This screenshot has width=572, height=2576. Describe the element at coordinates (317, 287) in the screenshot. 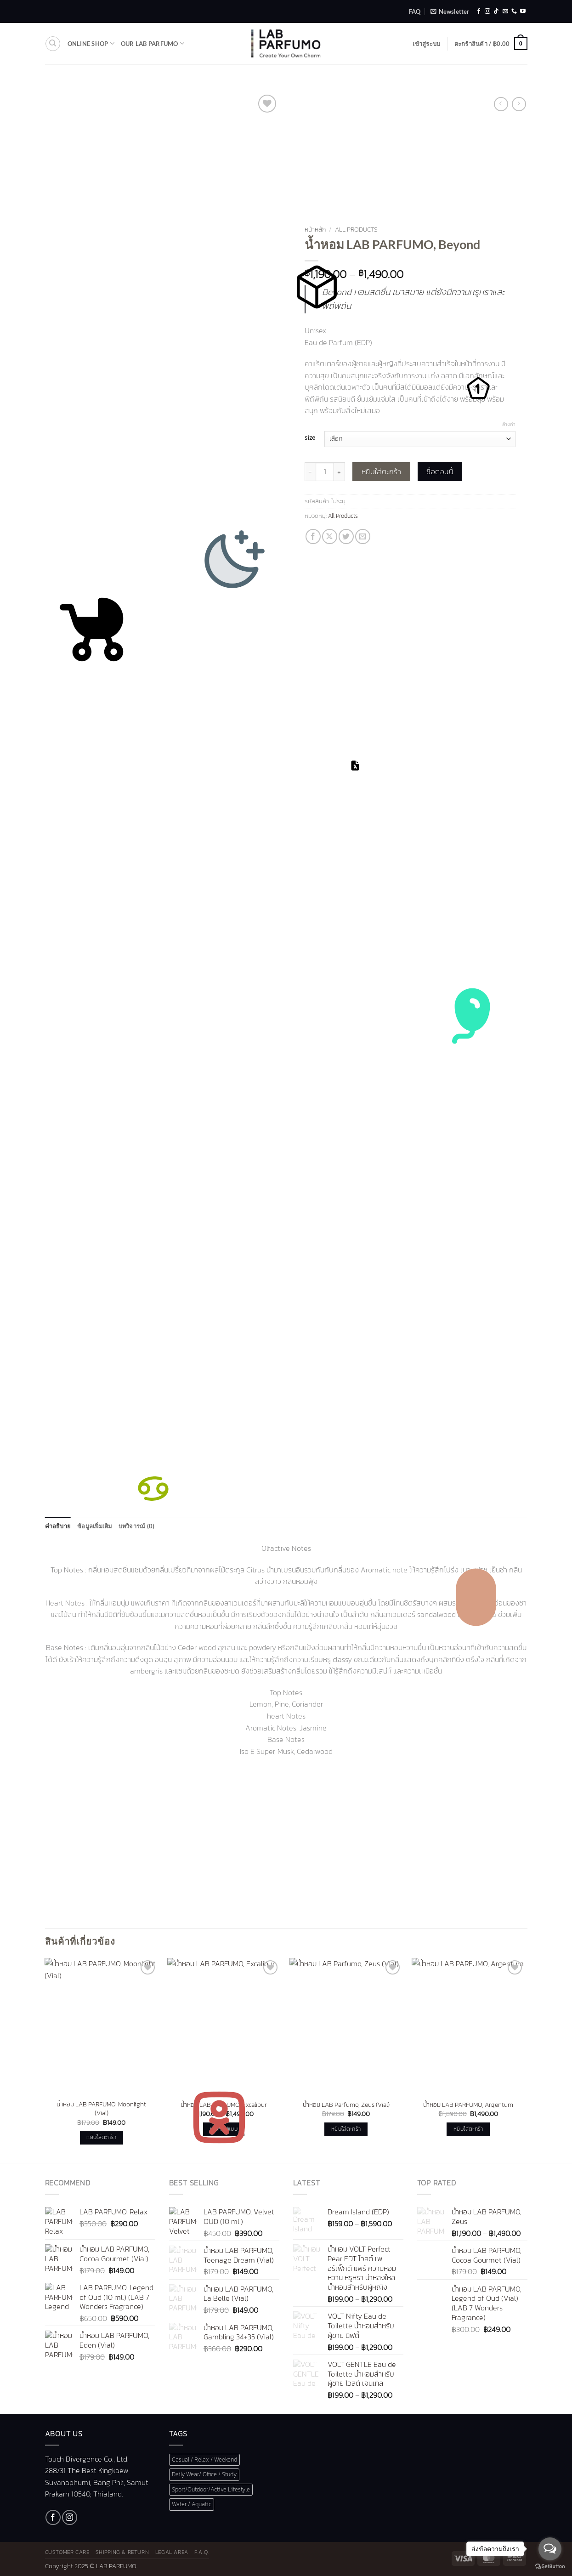

I see `view 3D model or object` at that location.